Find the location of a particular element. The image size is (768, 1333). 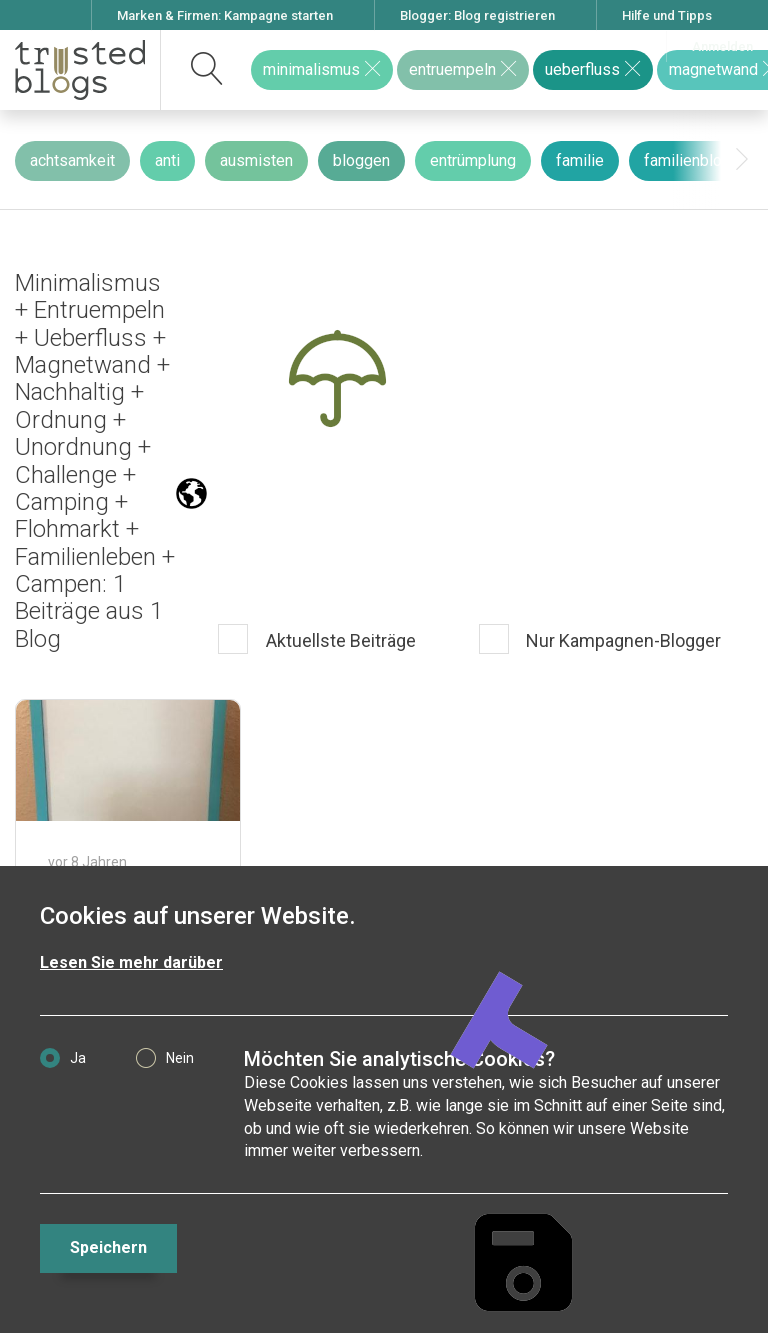

view weather protection or rain forecast is located at coordinates (337, 378).